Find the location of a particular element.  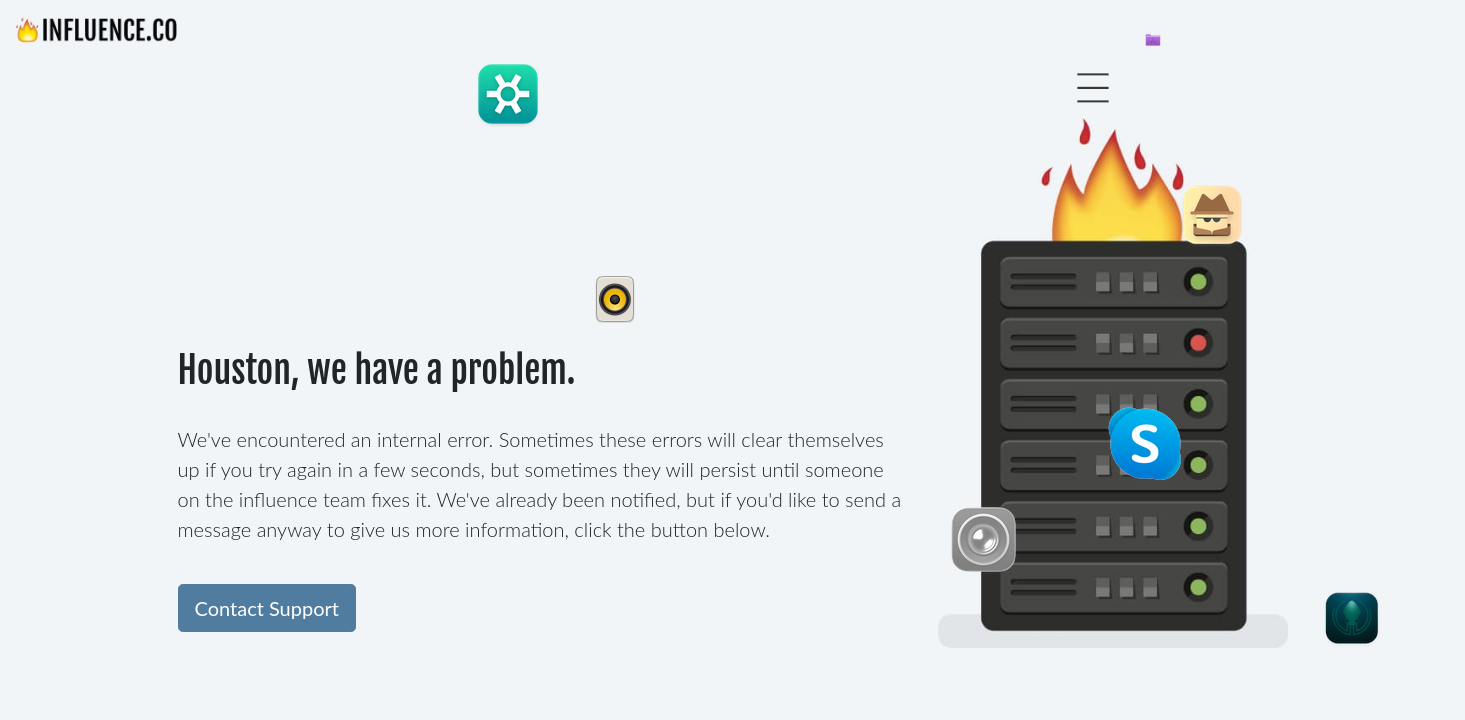

open d-spy application for debugging d-bus is located at coordinates (1212, 215).